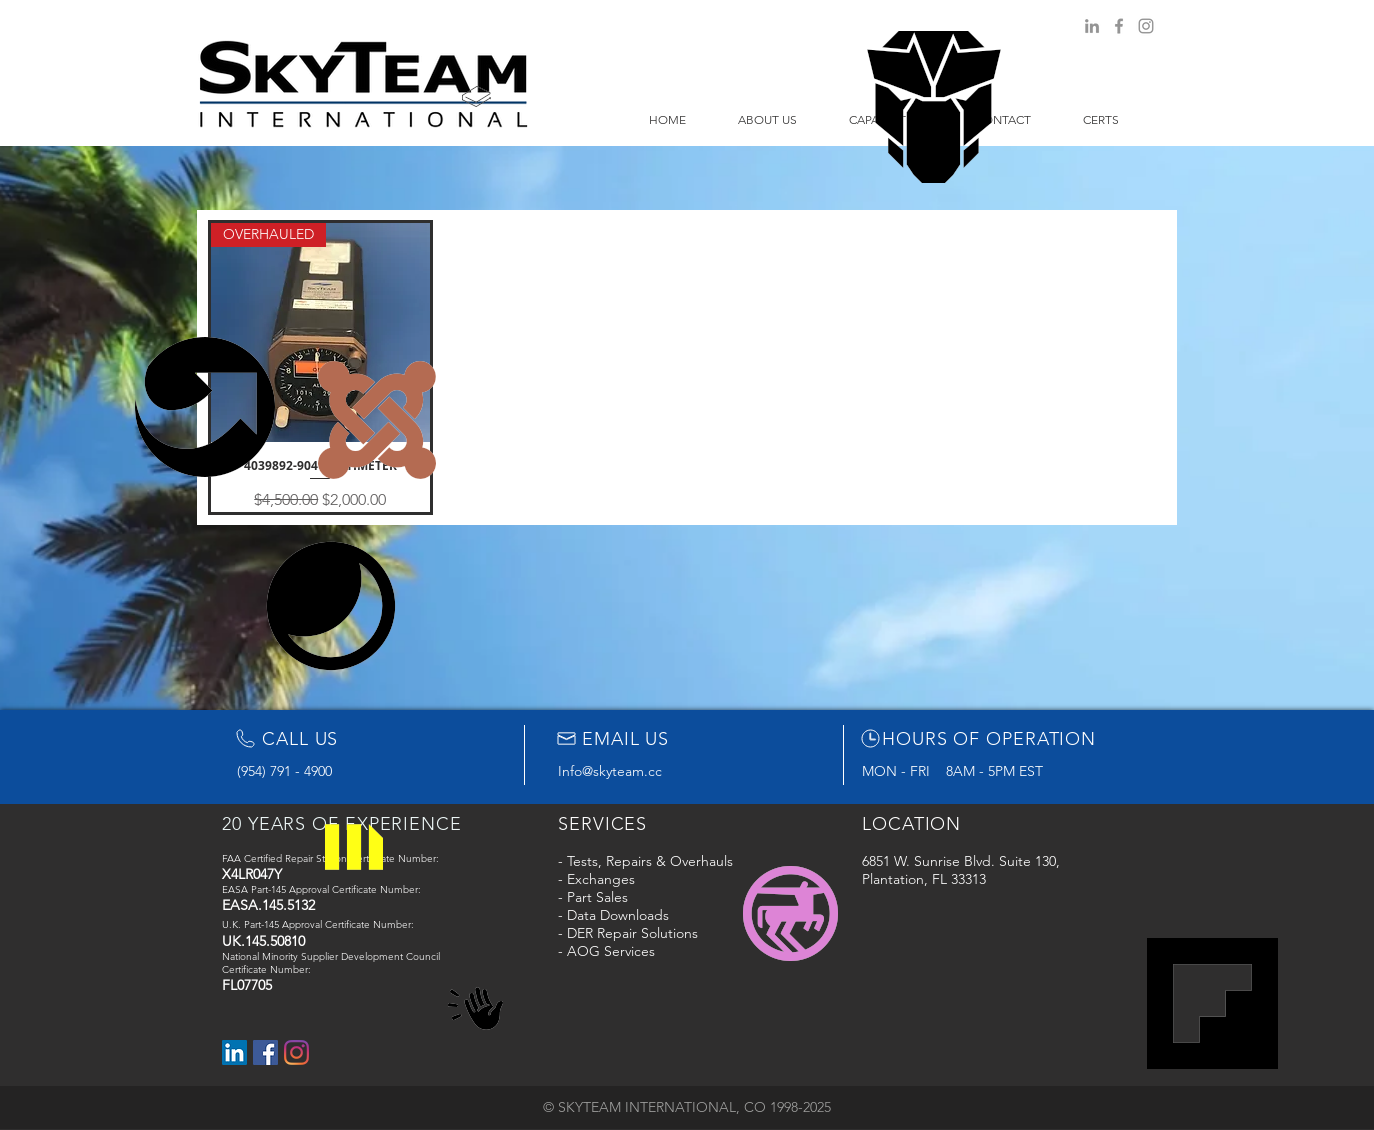 The image size is (1374, 1130). What do you see at coordinates (205, 407) in the screenshot?
I see `visit portableapps.com website` at bounding box center [205, 407].